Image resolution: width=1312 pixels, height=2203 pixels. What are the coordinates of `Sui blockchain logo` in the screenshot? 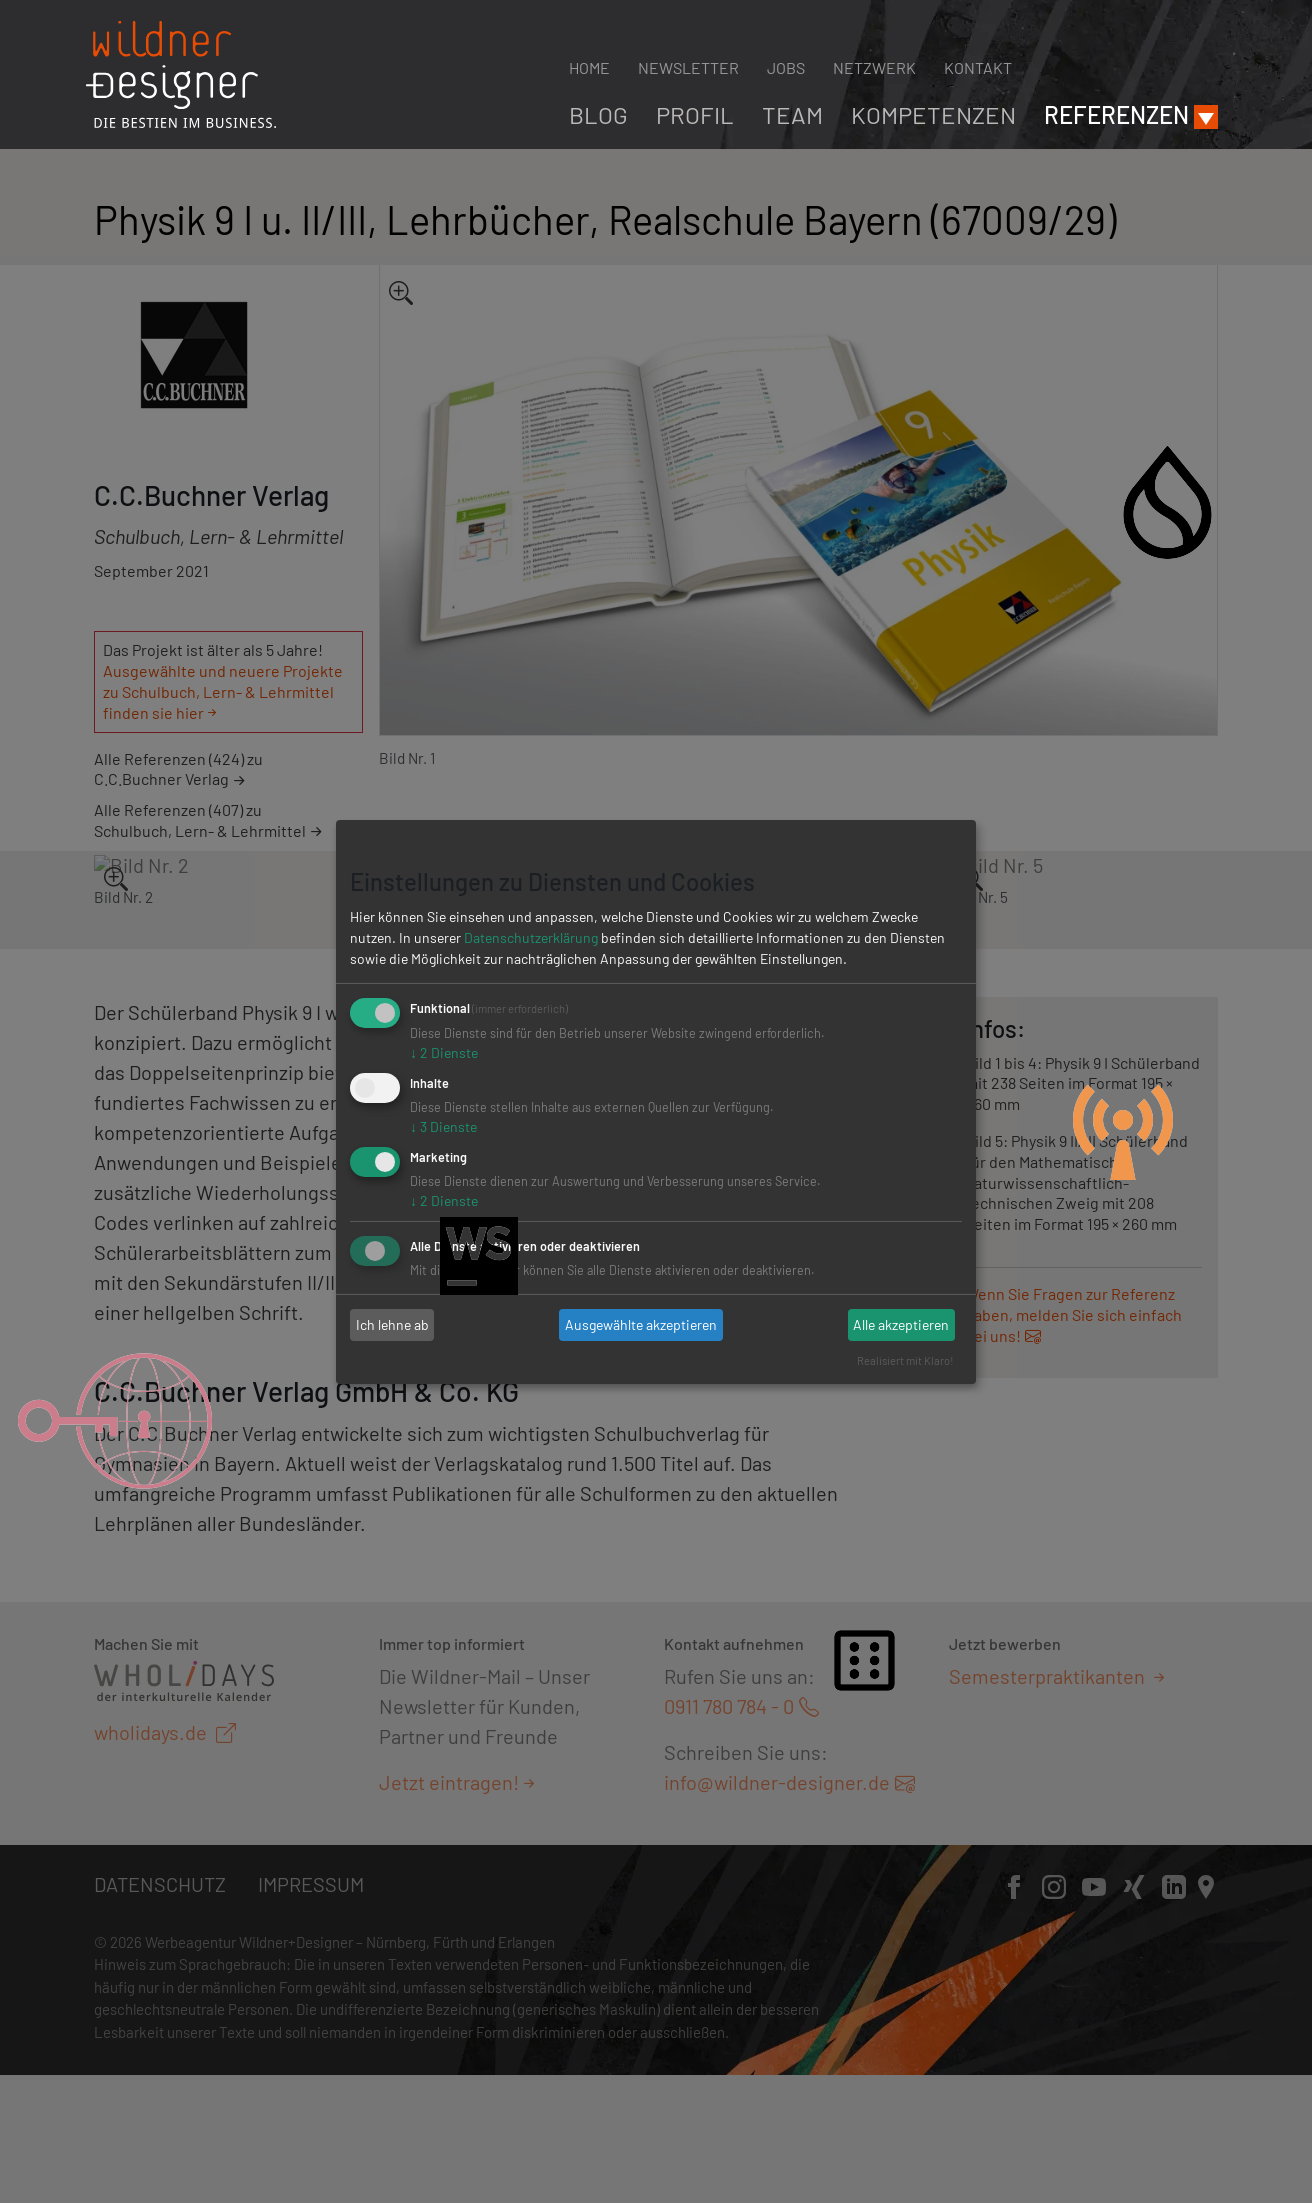 It's located at (1167, 502).